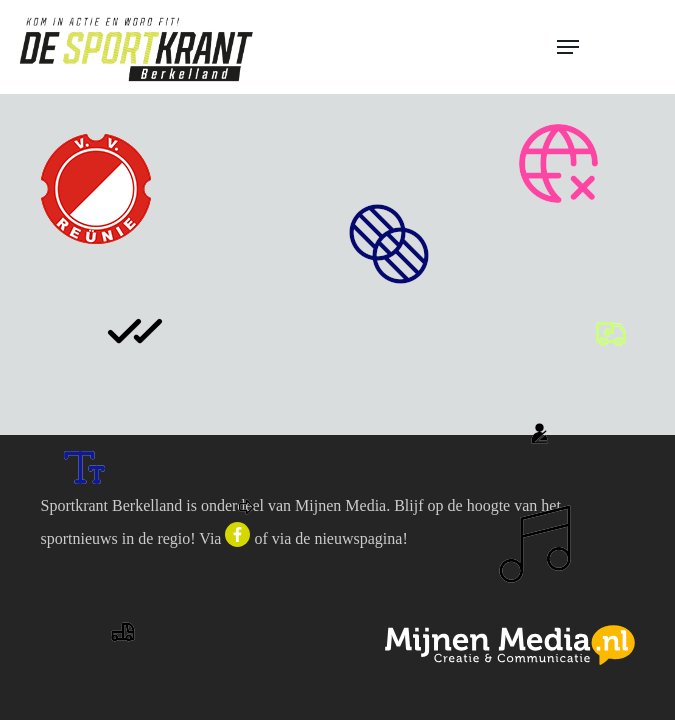  What do you see at coordinates (123, 632) in the screenshot?
I see `track shipment or delivery status` at bounding box center [123, 632].